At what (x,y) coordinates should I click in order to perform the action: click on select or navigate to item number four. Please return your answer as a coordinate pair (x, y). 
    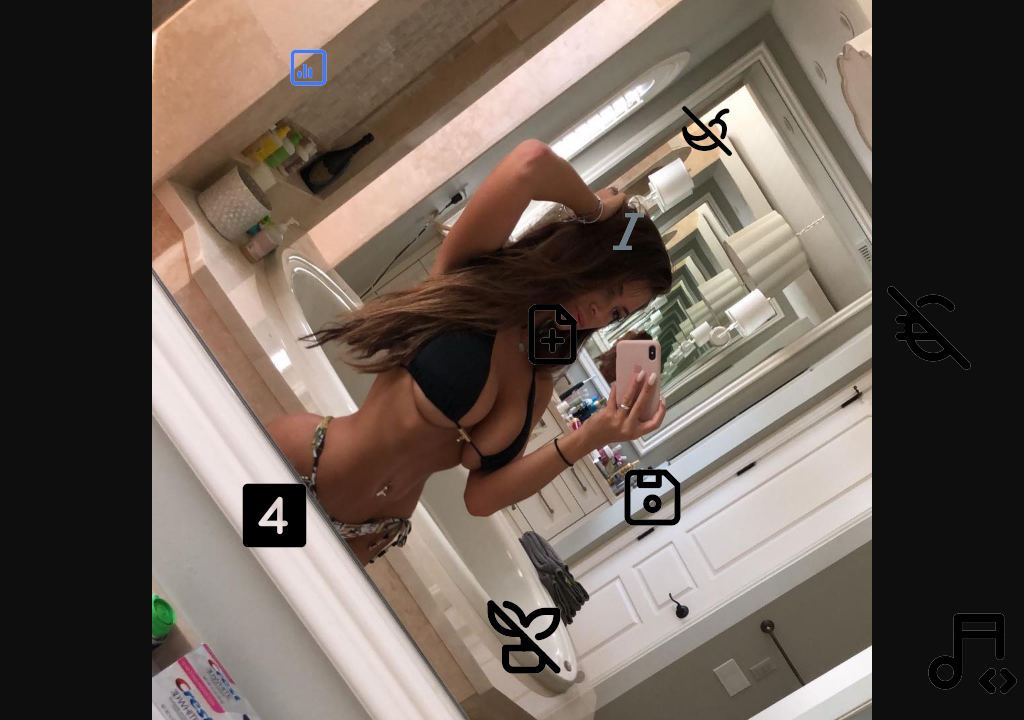
    Looking at the image, I should click on (274, 515).